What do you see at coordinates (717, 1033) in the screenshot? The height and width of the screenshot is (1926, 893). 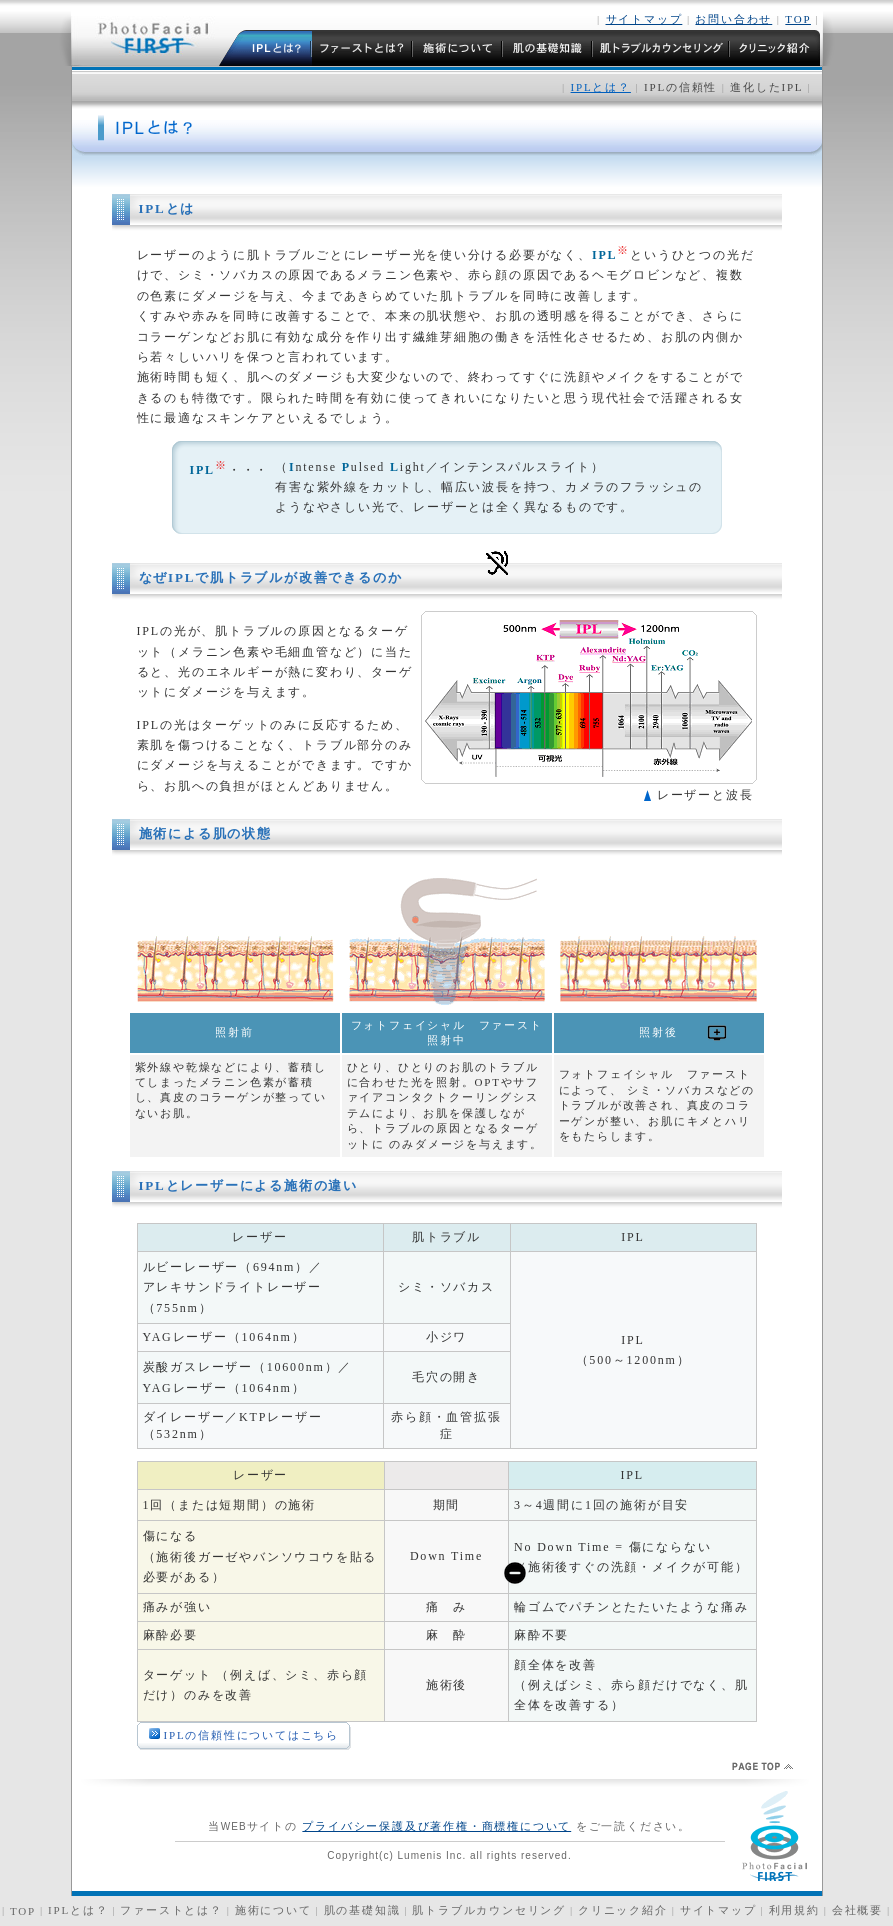 I see `add video to watch queue` at bounding box center [717, 1033].